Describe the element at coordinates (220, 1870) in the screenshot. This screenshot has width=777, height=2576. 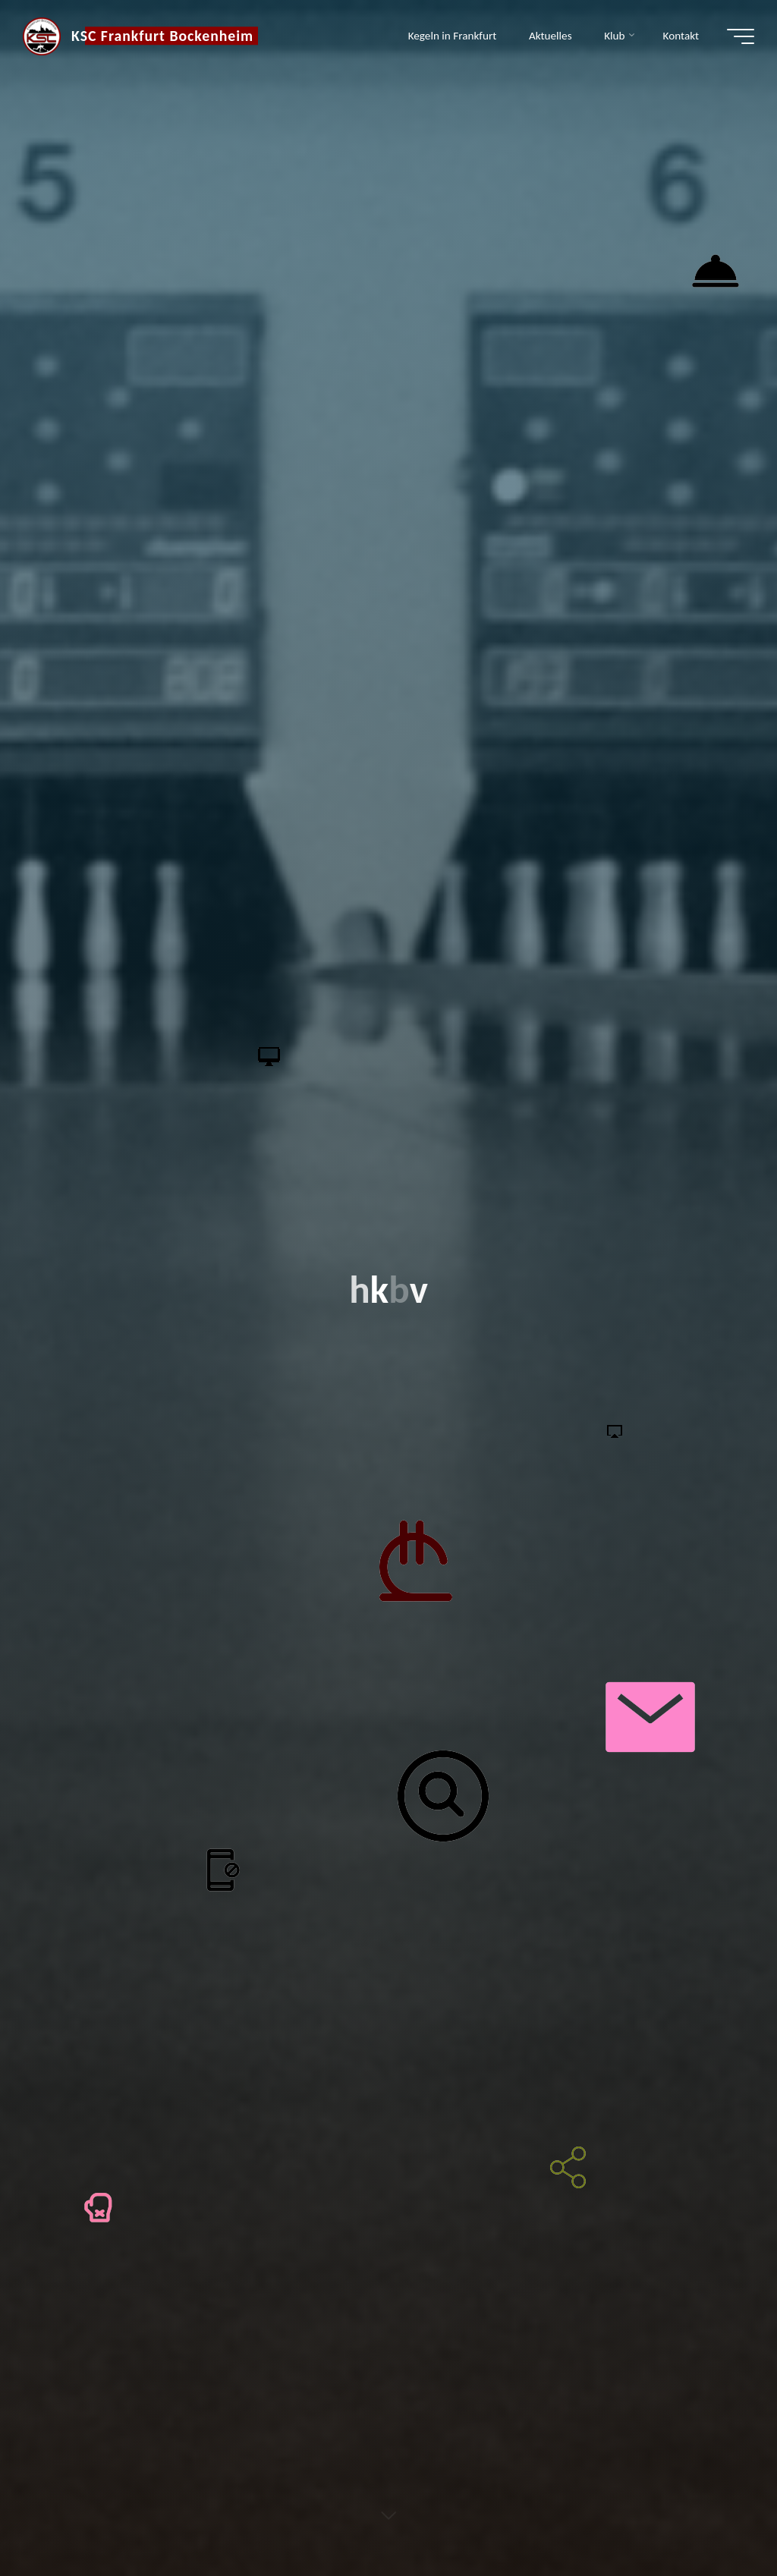
I see `block or restrict an app` at that location.